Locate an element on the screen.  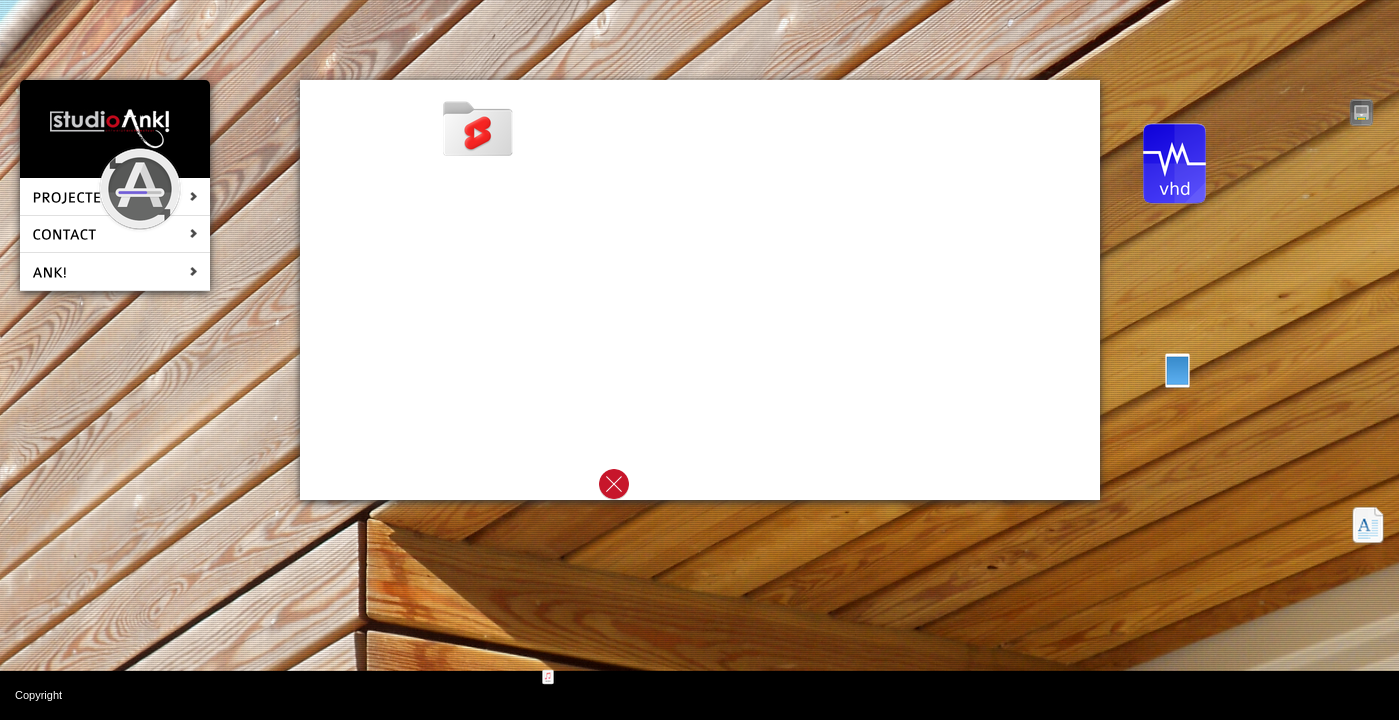
iPad Air 2 device with cellular connectivity is located at coordinates (1177, 370).